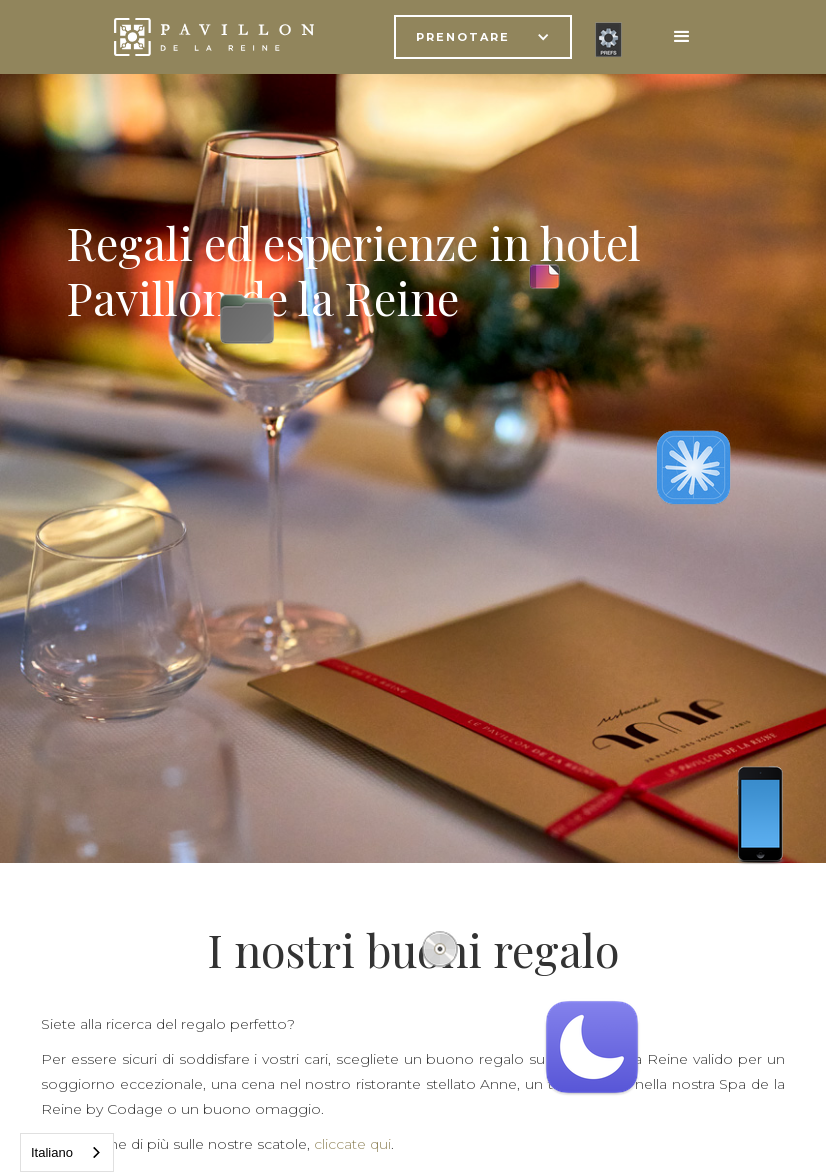  I want to click on open GarageBand preferences or settings, so click(608, 40).